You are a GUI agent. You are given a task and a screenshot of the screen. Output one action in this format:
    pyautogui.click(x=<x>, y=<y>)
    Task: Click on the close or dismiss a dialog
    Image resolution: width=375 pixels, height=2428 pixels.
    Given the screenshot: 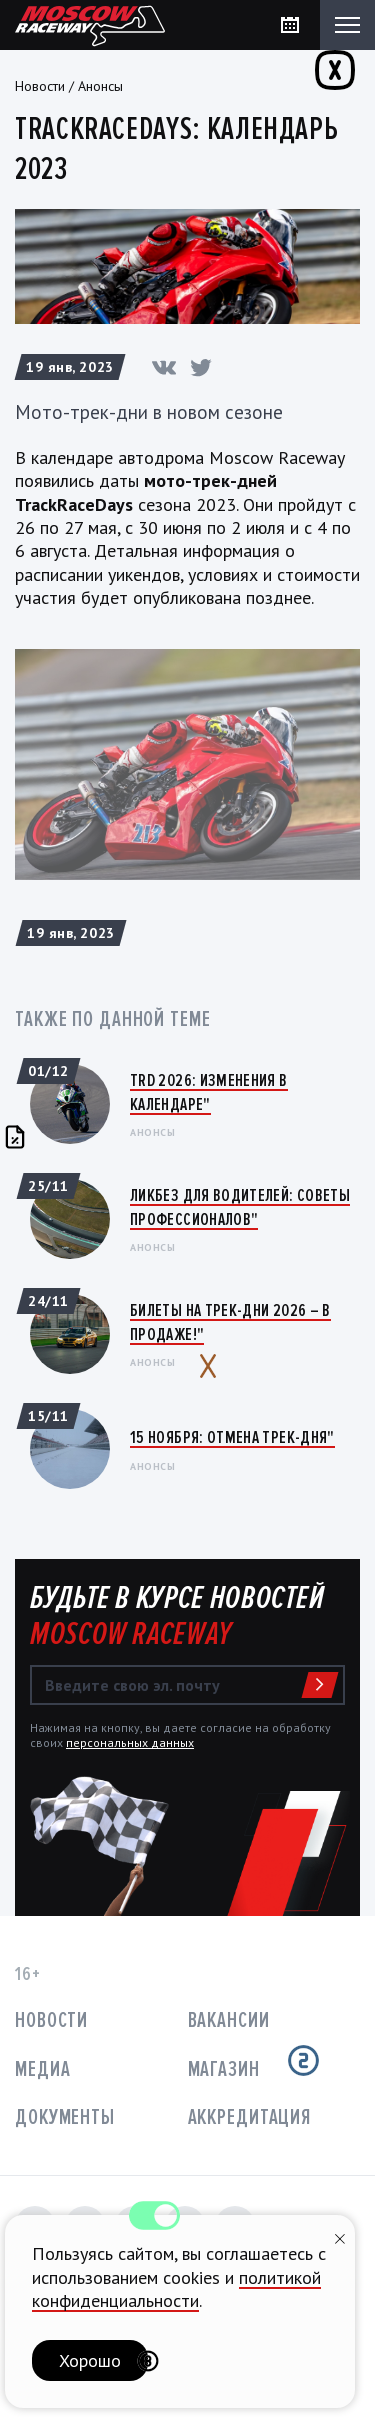 What is the action you would take?
    pyautogui.click(x=335, y=70)
    